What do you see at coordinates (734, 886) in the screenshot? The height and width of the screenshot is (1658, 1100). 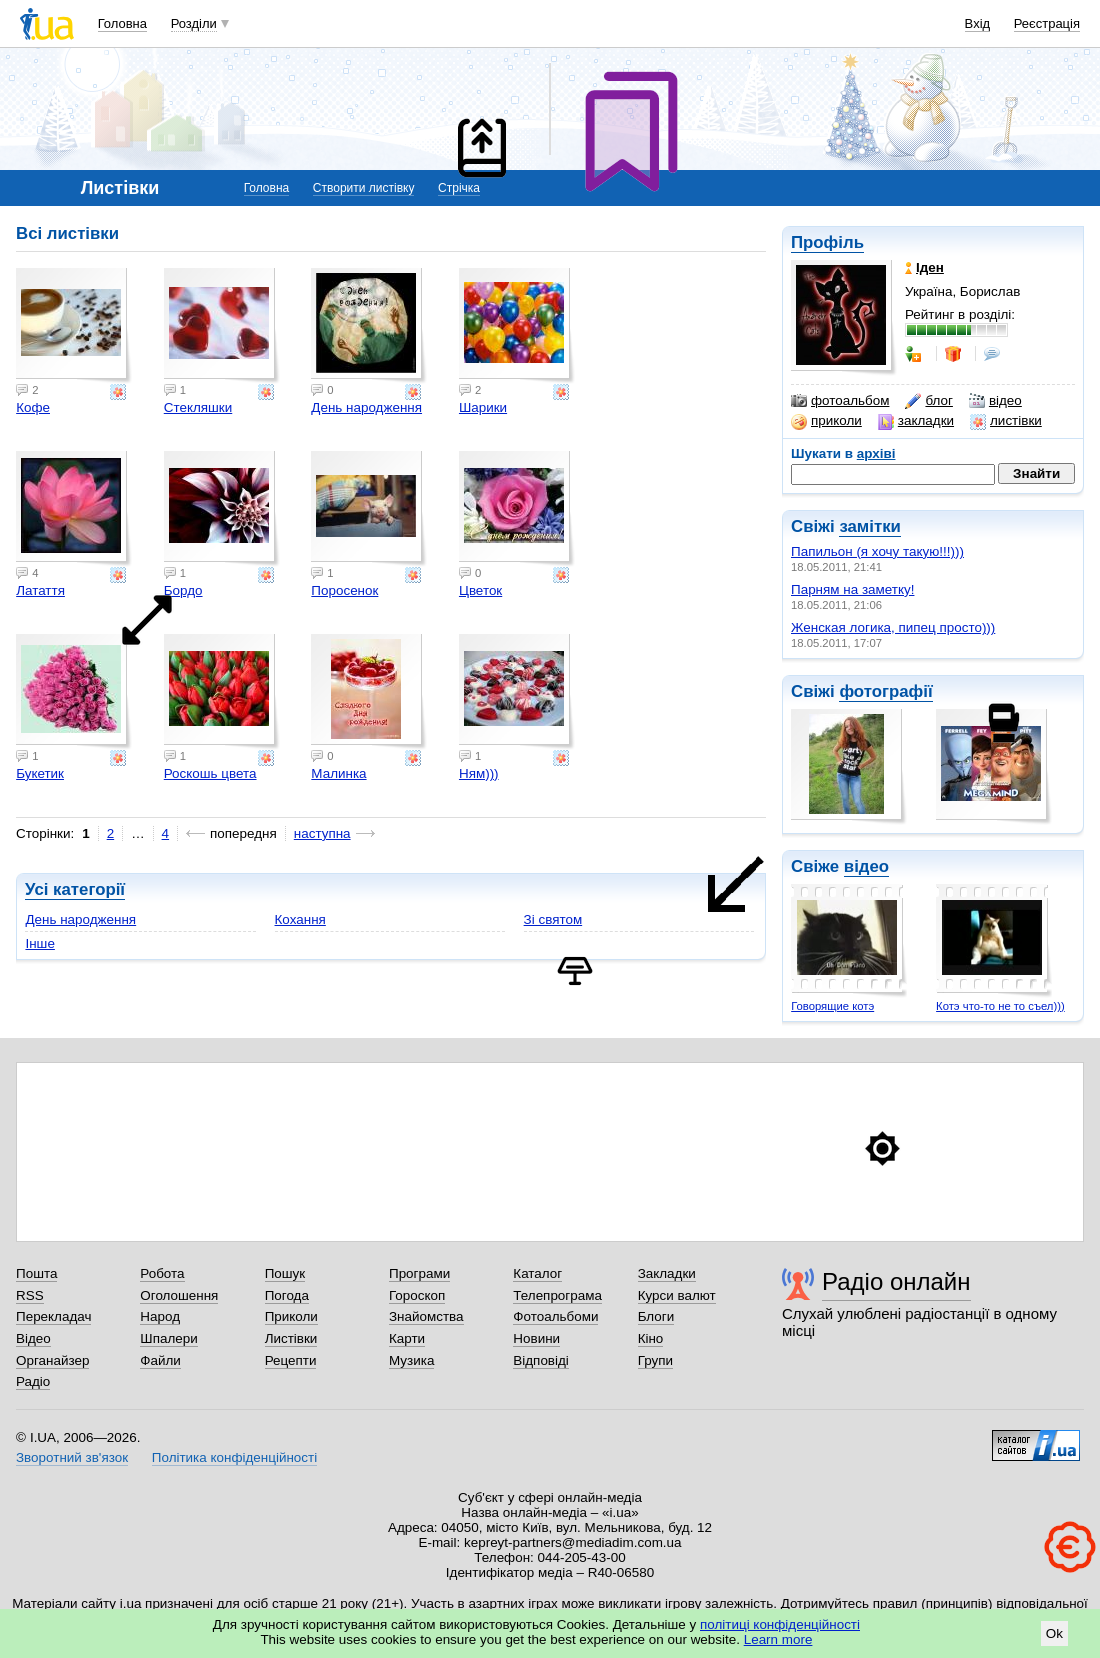 I see `indicates an incoming call was received` at bounding box center [734, 886].